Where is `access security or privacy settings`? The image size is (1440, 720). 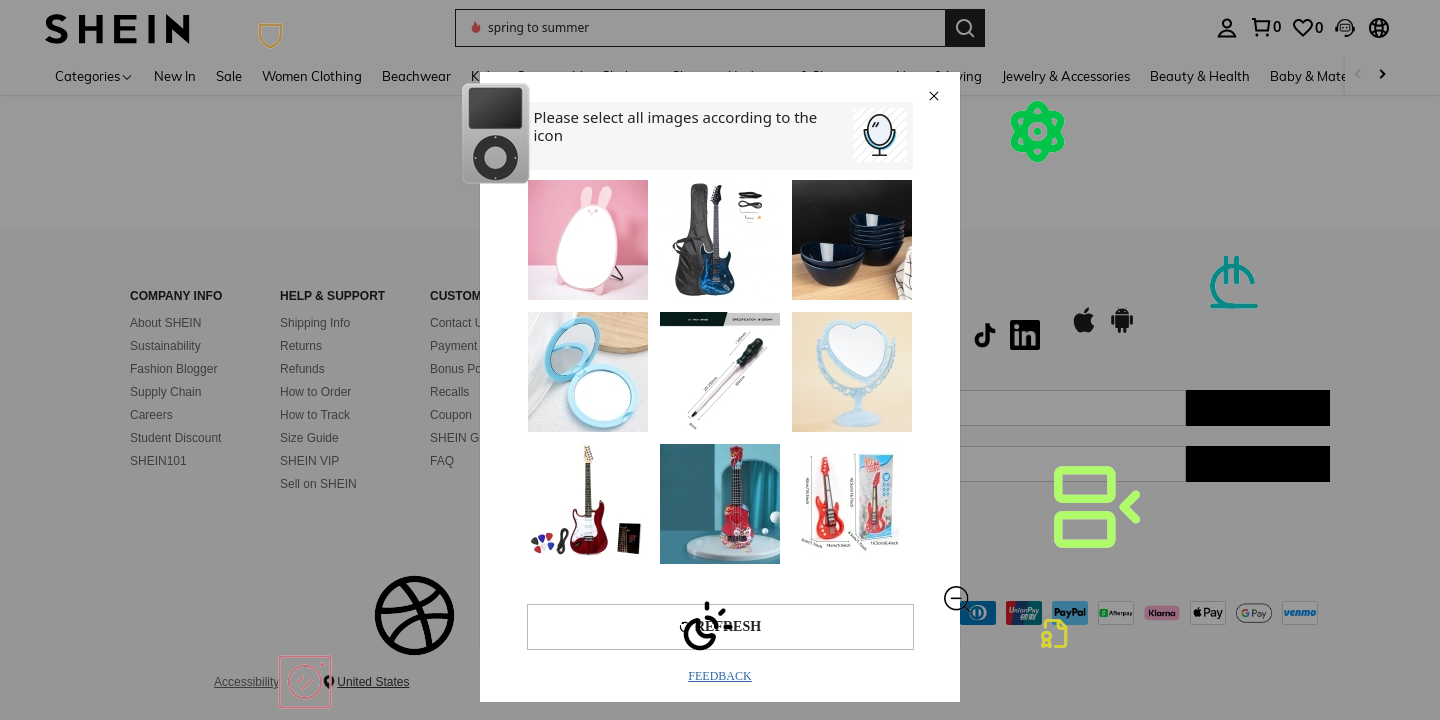
access security or privacy settings is located at coordinates (270, 34).